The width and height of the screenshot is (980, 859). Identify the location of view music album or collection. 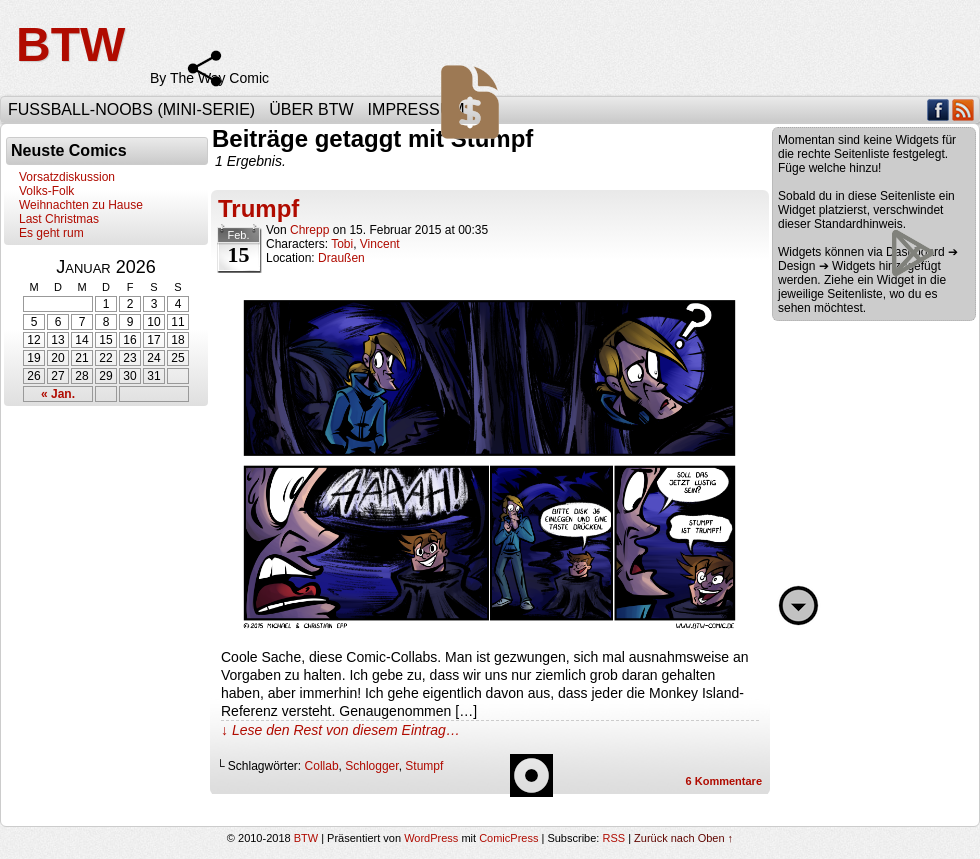
(531, 775).